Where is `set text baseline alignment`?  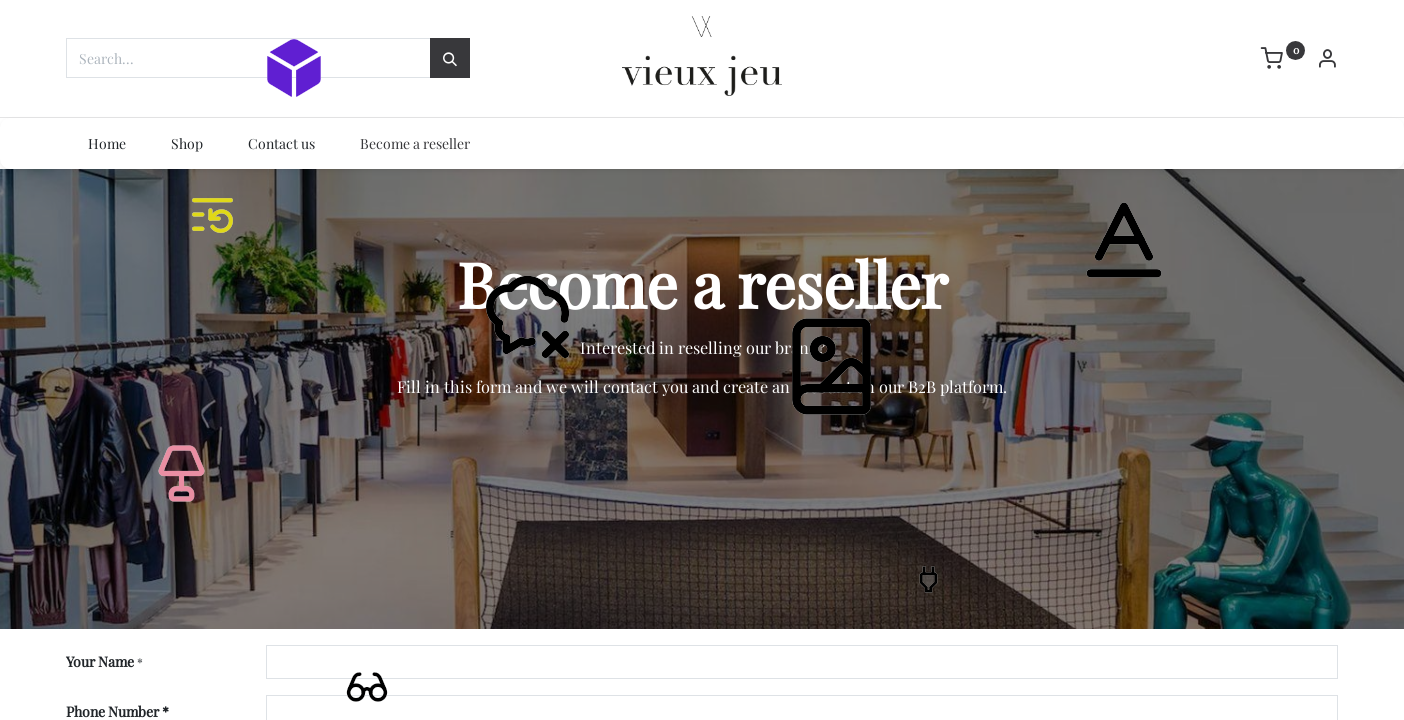 set text baseline alignment is located at coordinates (1124, 240).